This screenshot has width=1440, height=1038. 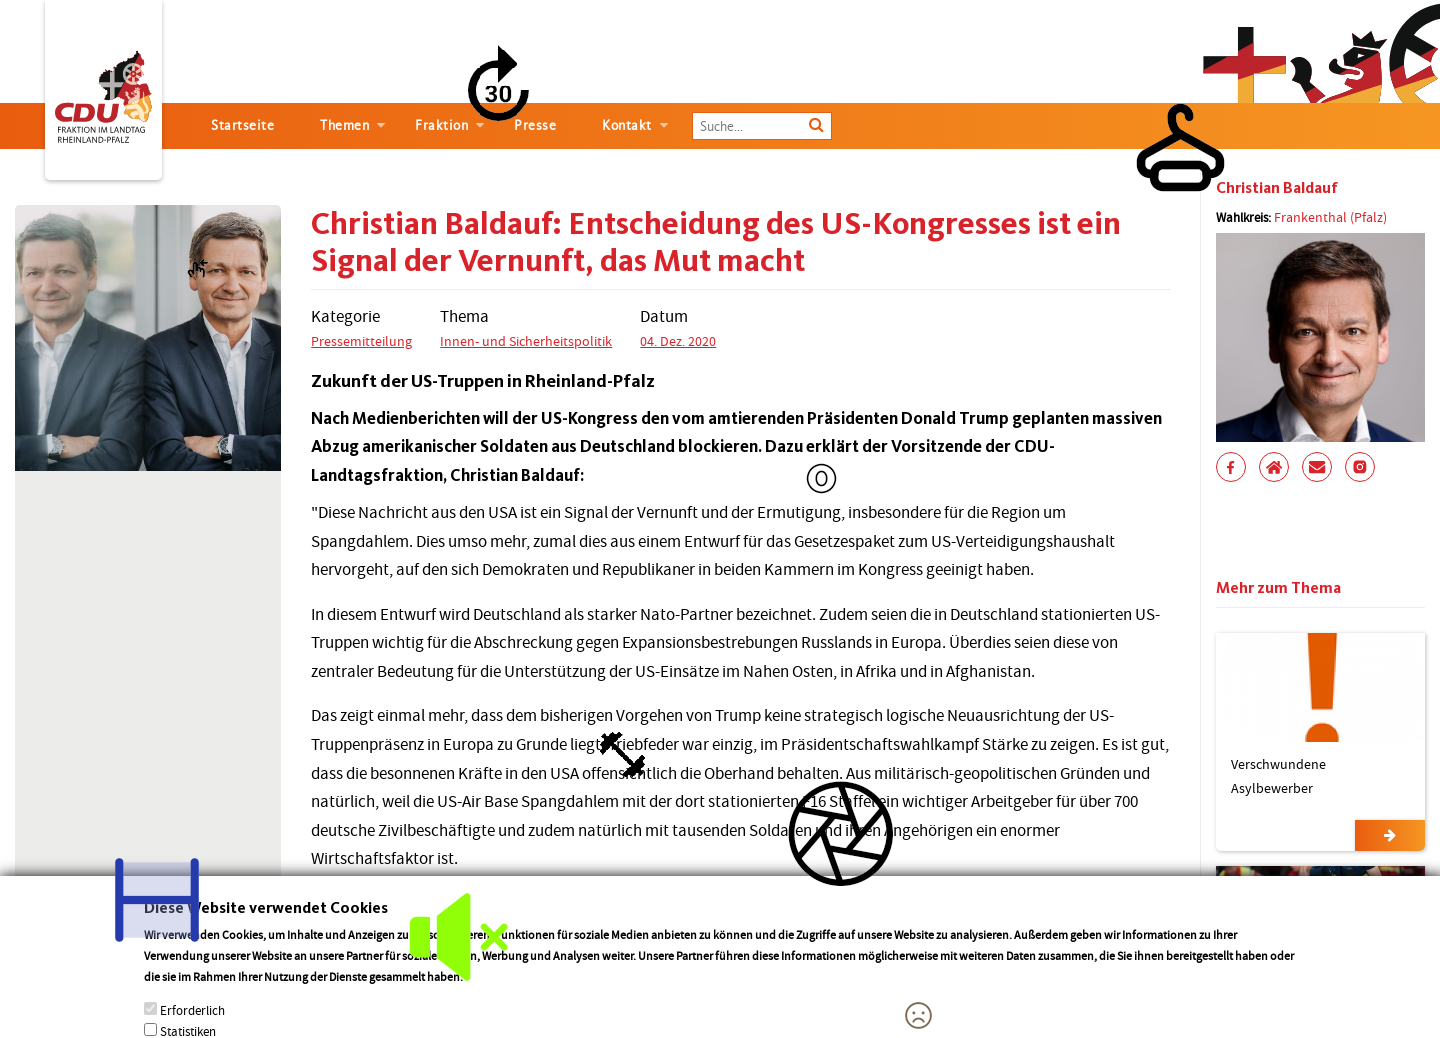 I want to click on access fitness or workout features, so click(x=622, y=754).